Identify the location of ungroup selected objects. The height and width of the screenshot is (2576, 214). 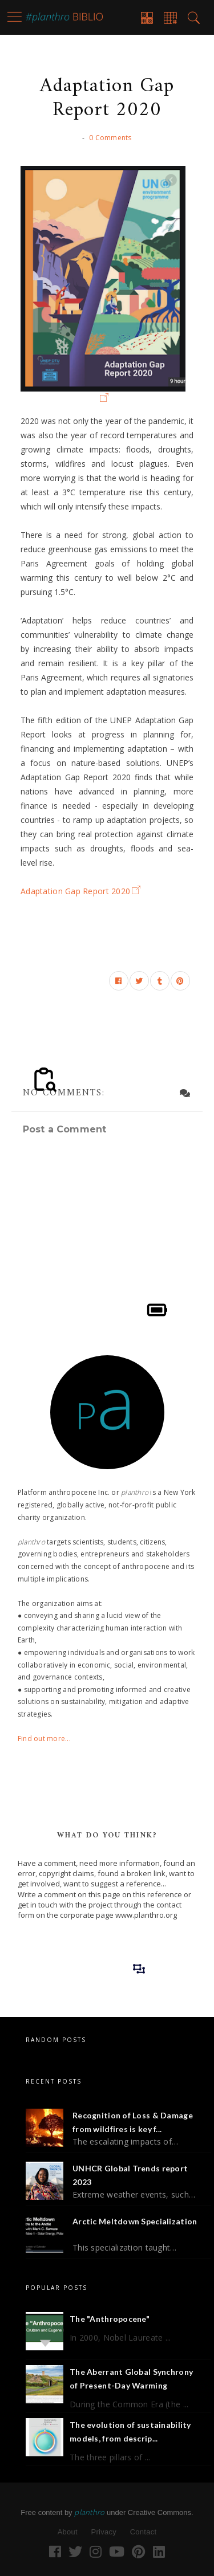
(139, 1968).